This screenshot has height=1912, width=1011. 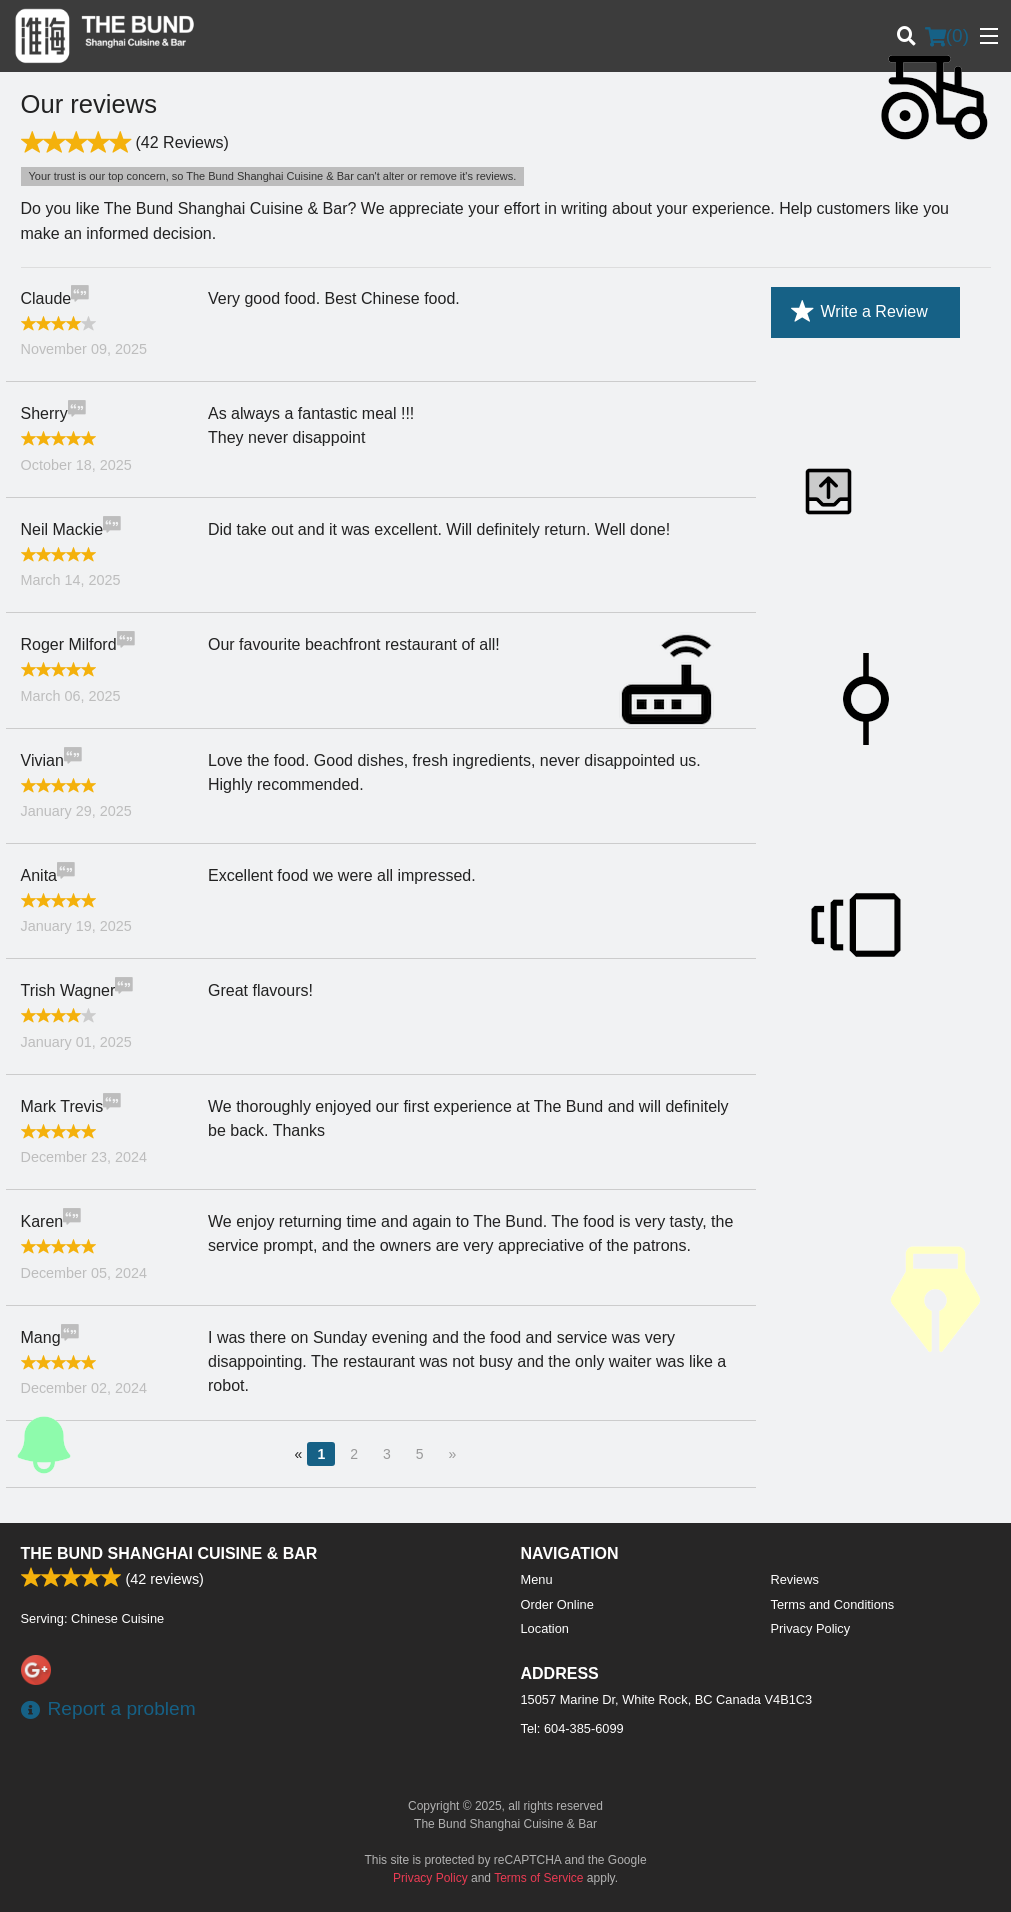 I want to click on view notifications, so click(x=44, y=1445).